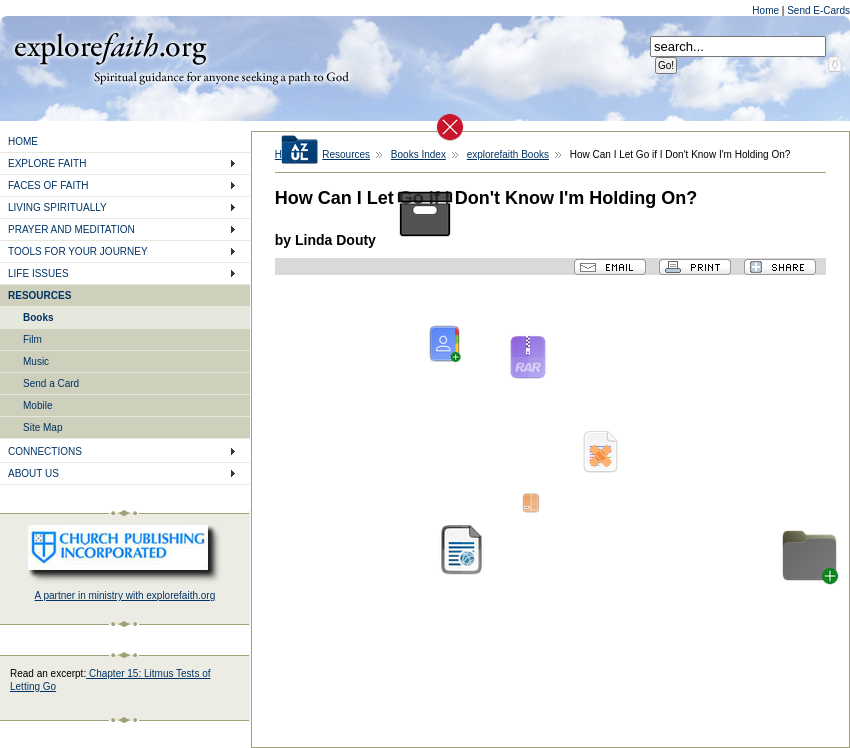 The height and width of the screenshot is (748, 850). Describe the element at coordinates (450, 127) in the screenshot. I see `indicates a sync error with a shared file or folder` at that location.